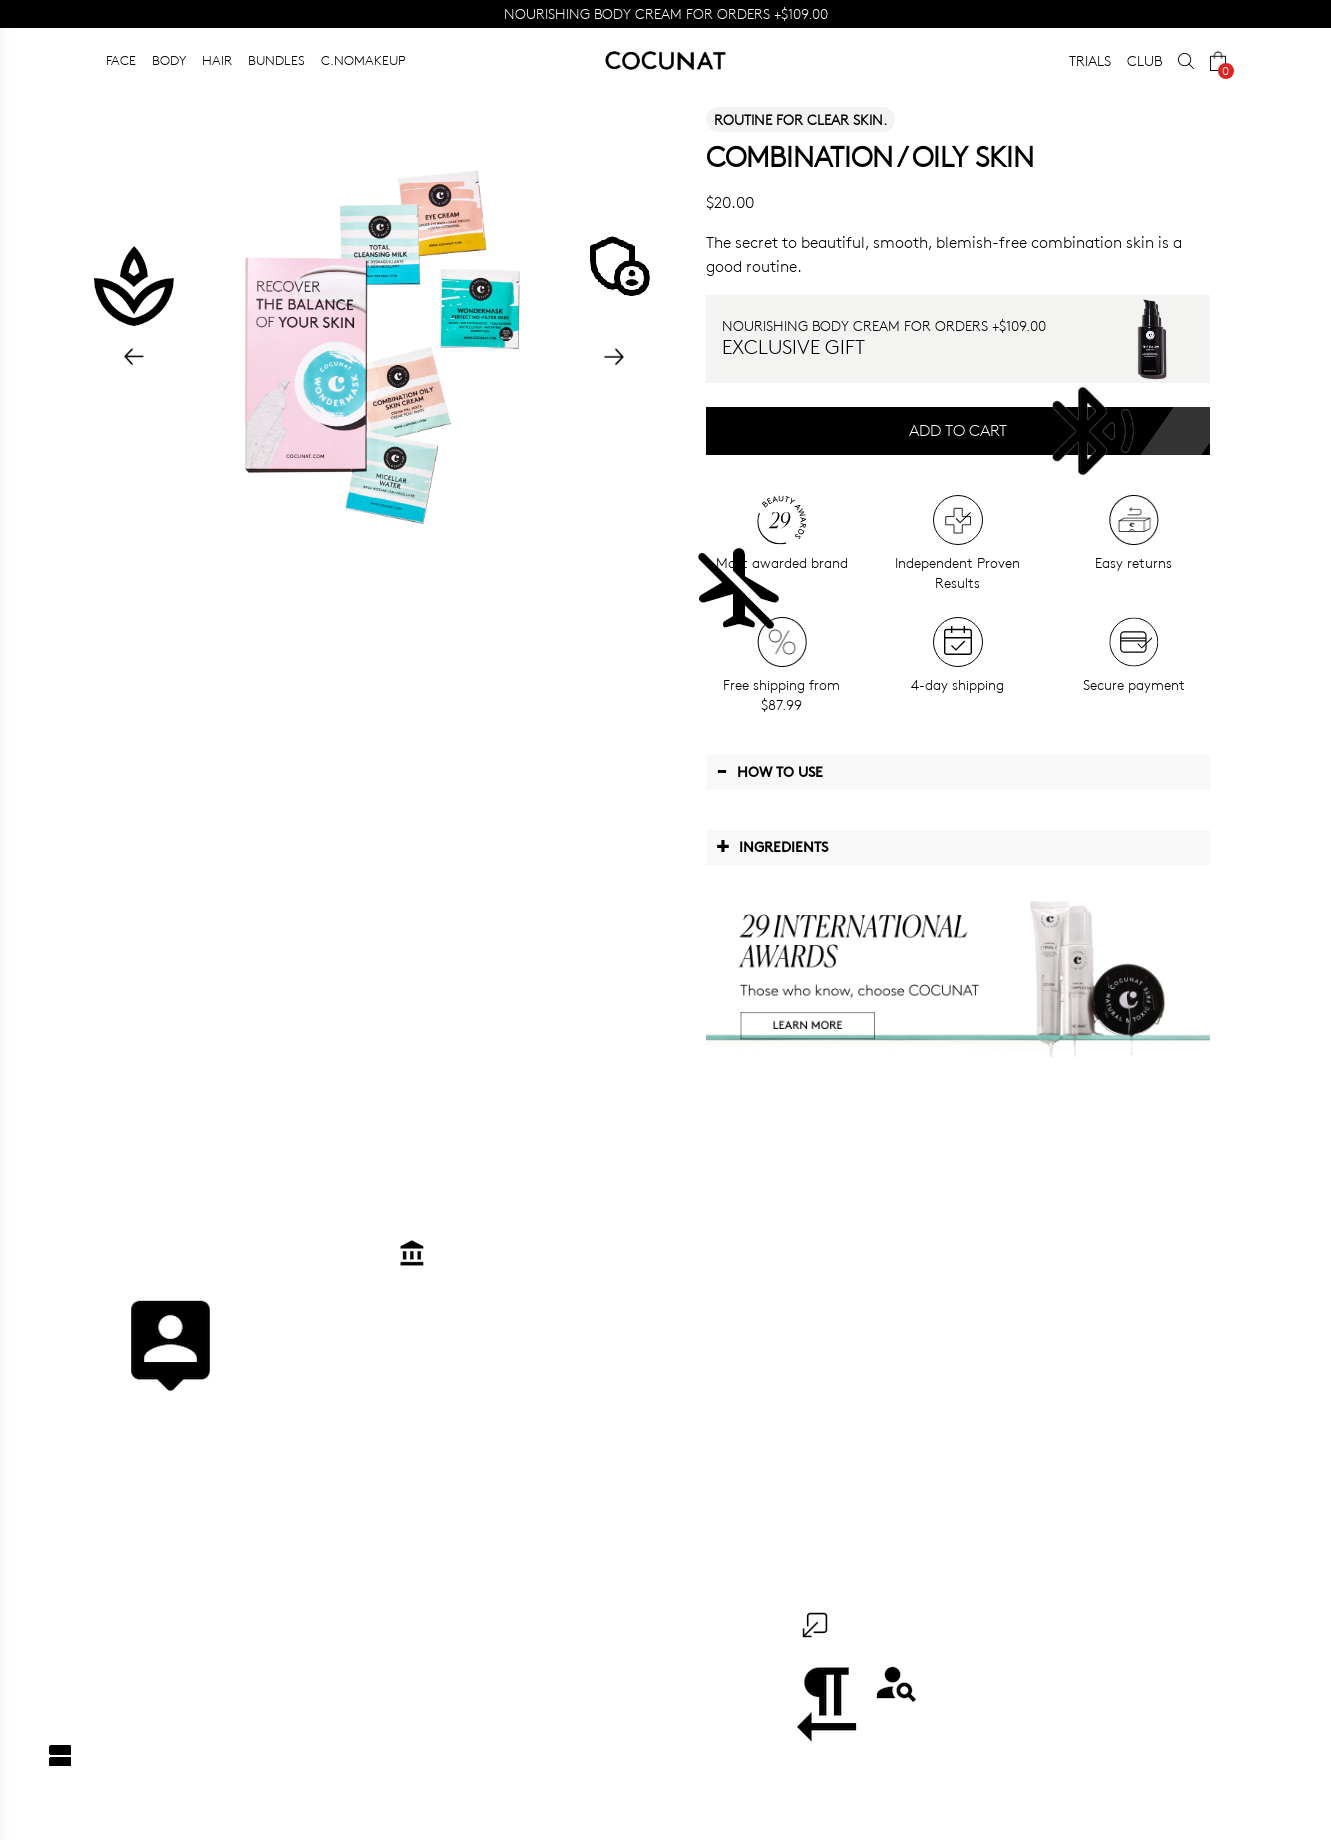  Describe the element at coordinates (739, 588) in the screenshot. I see `airplane mode is currently disabled` at that location.